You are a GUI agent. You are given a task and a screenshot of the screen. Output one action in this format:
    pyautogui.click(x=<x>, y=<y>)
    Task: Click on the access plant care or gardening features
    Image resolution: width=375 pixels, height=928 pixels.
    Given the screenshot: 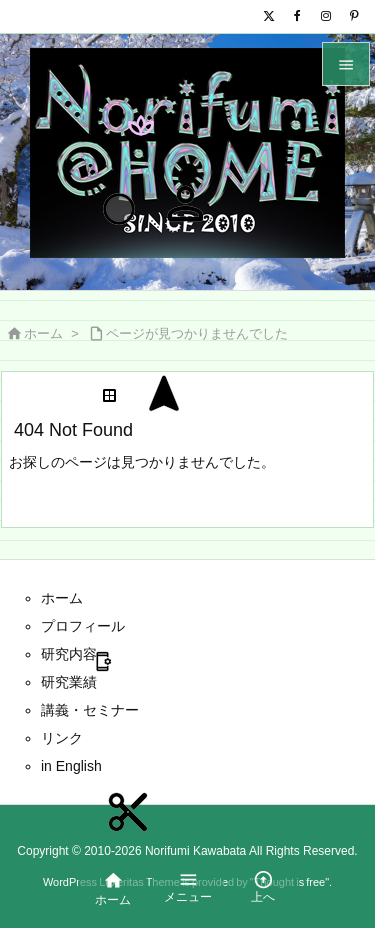 What is the action you would take?
    pyautogui.click(x=141, y=126)
    